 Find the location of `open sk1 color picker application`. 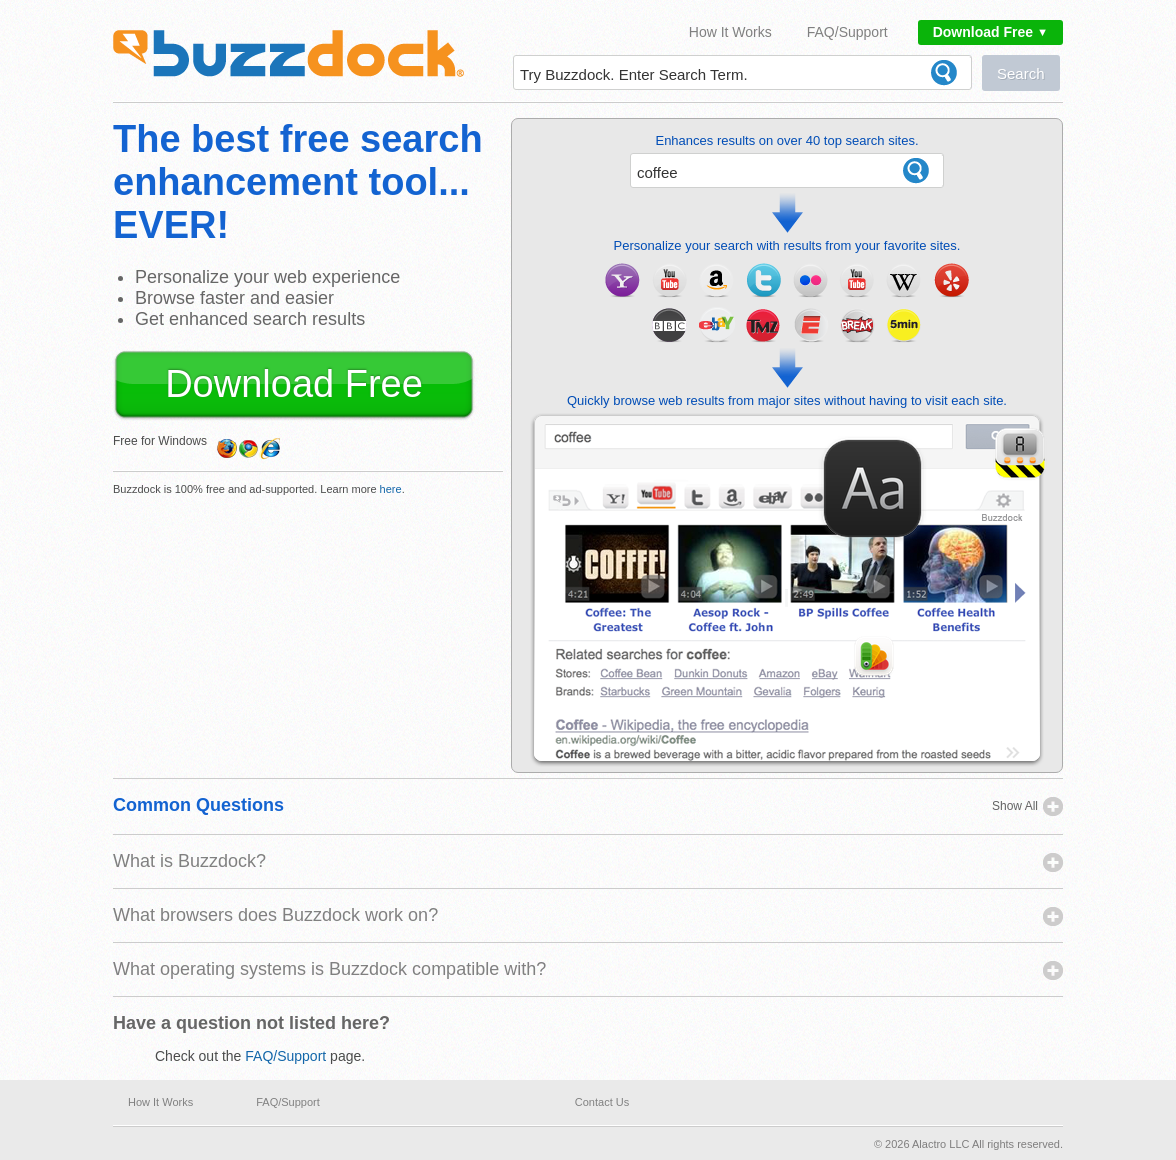

open sk1 color picker application is located at coordinates (874, 656).